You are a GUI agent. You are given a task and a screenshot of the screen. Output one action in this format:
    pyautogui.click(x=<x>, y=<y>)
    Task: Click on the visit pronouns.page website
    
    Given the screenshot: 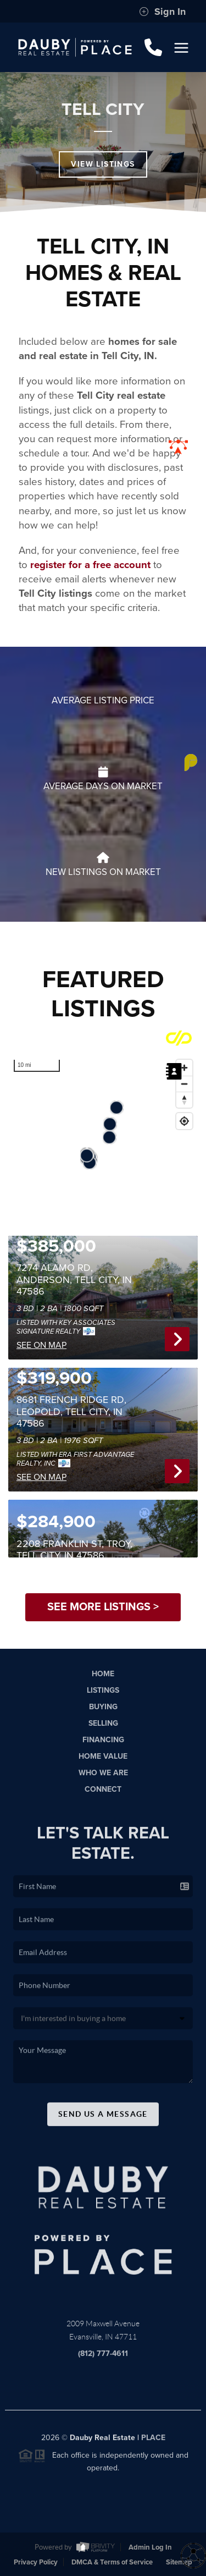 What is the action you would take?
    pyautogui.click(x=179, y=1038)
    